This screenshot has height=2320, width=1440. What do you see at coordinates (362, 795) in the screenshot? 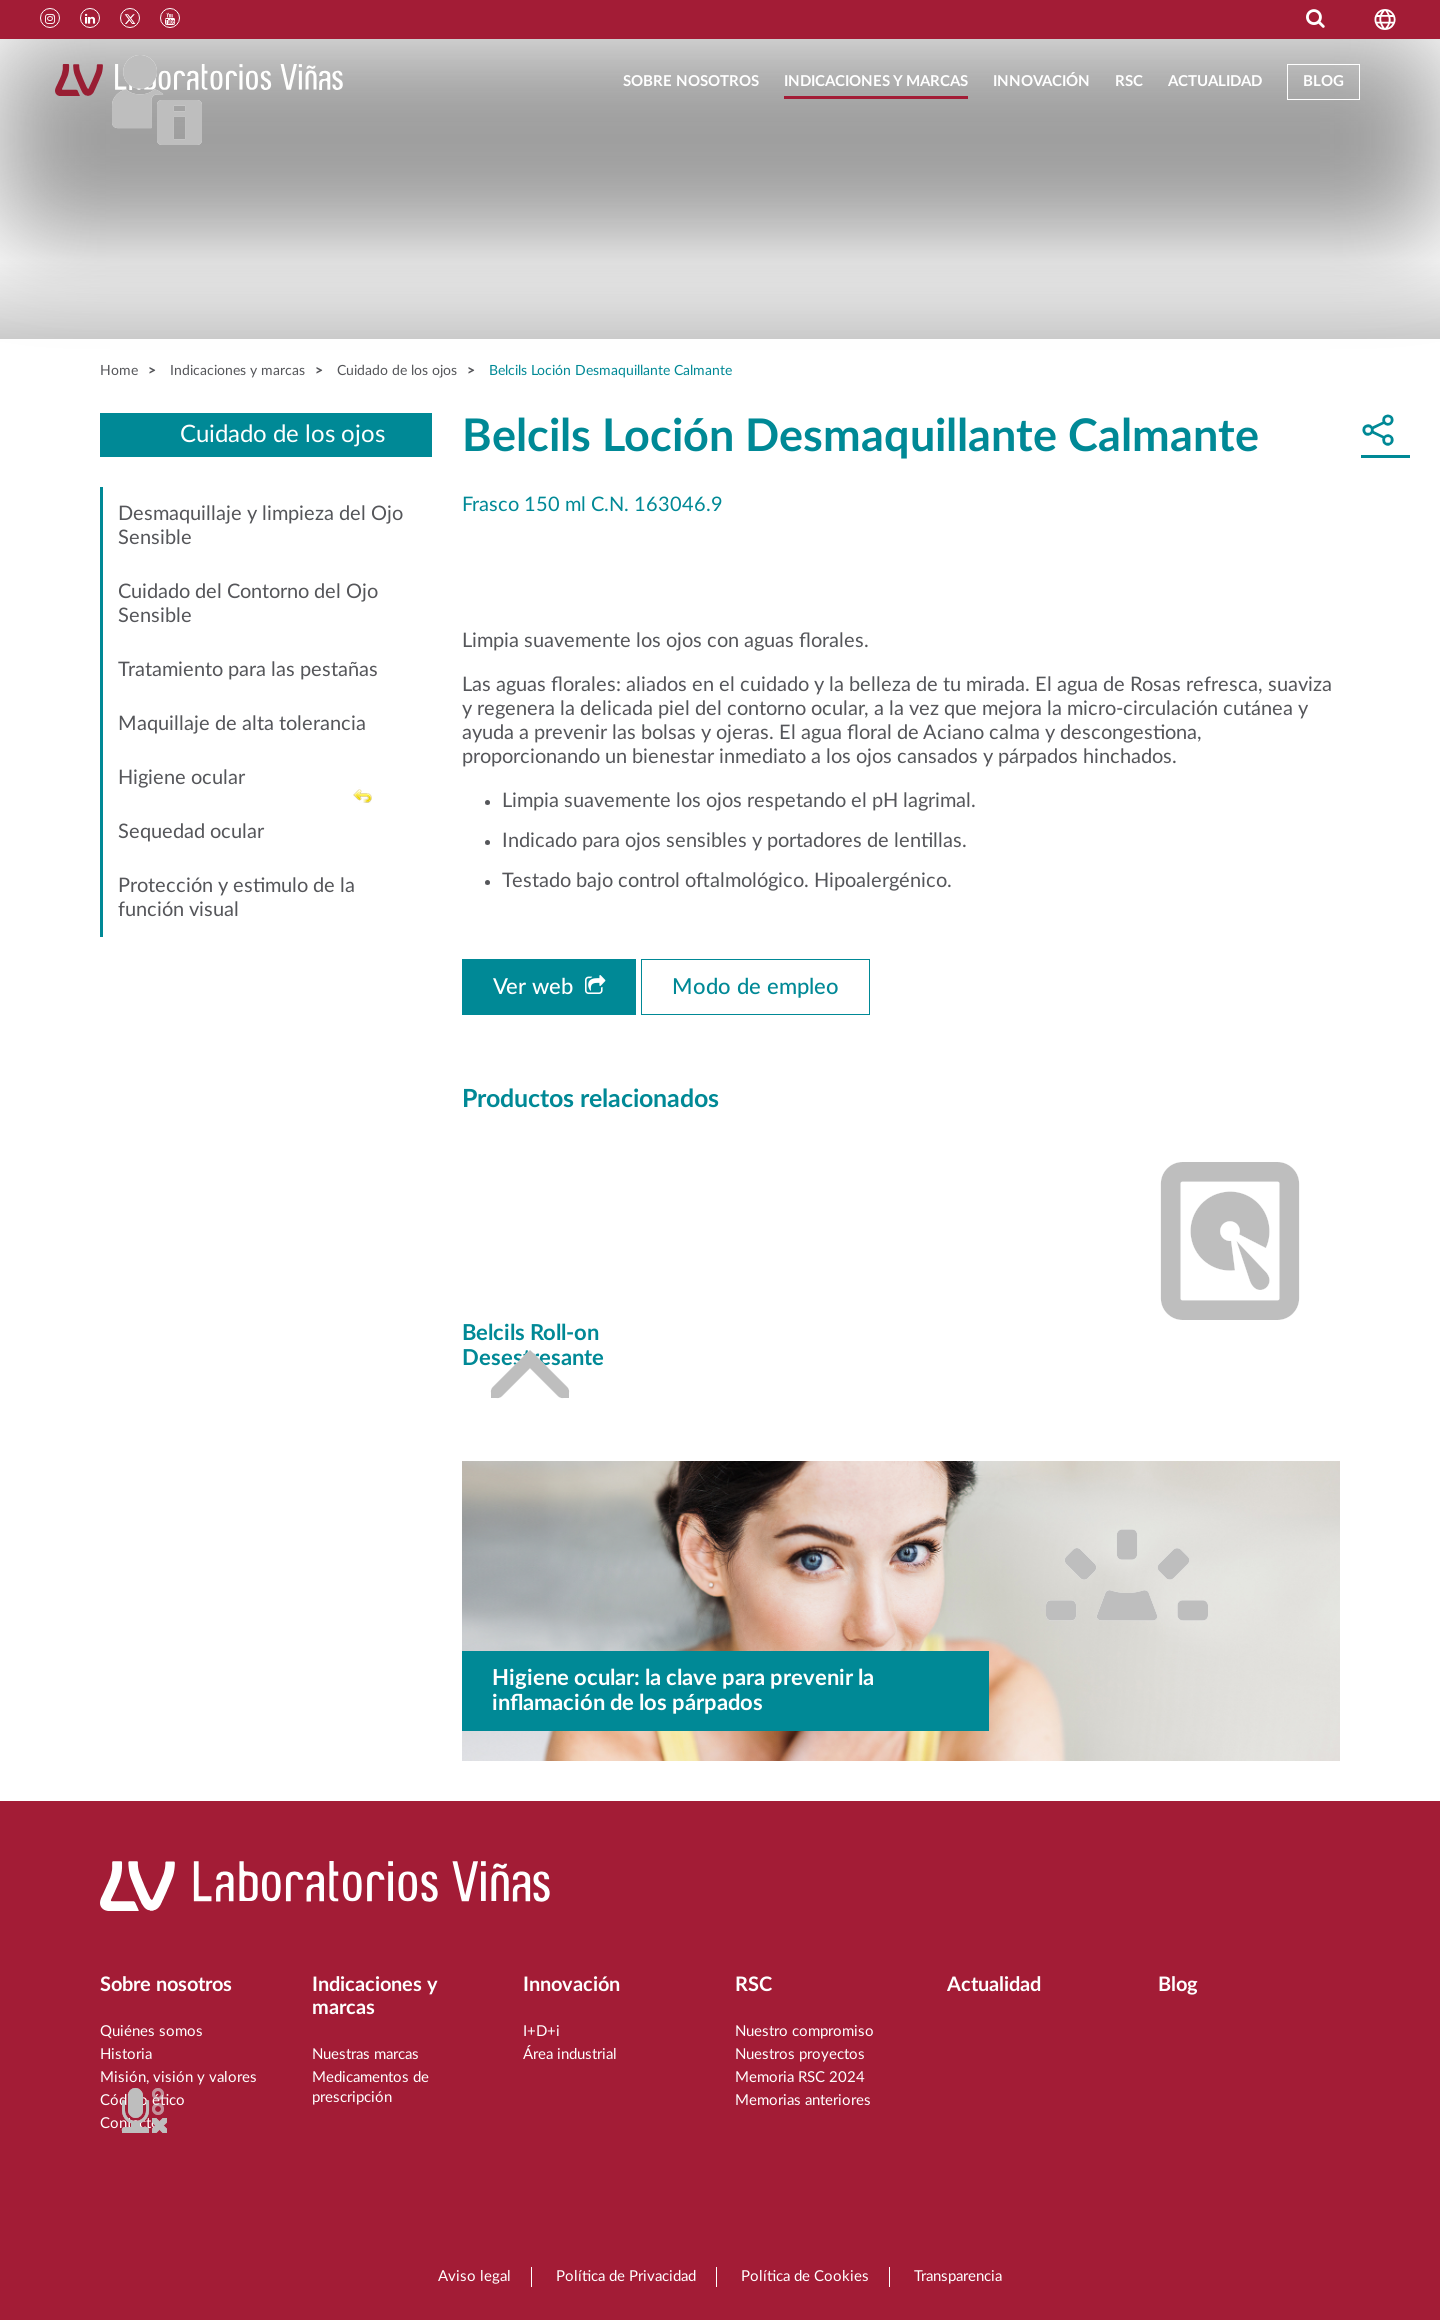
I see `undo the last action` at bounding box center [362, 795].